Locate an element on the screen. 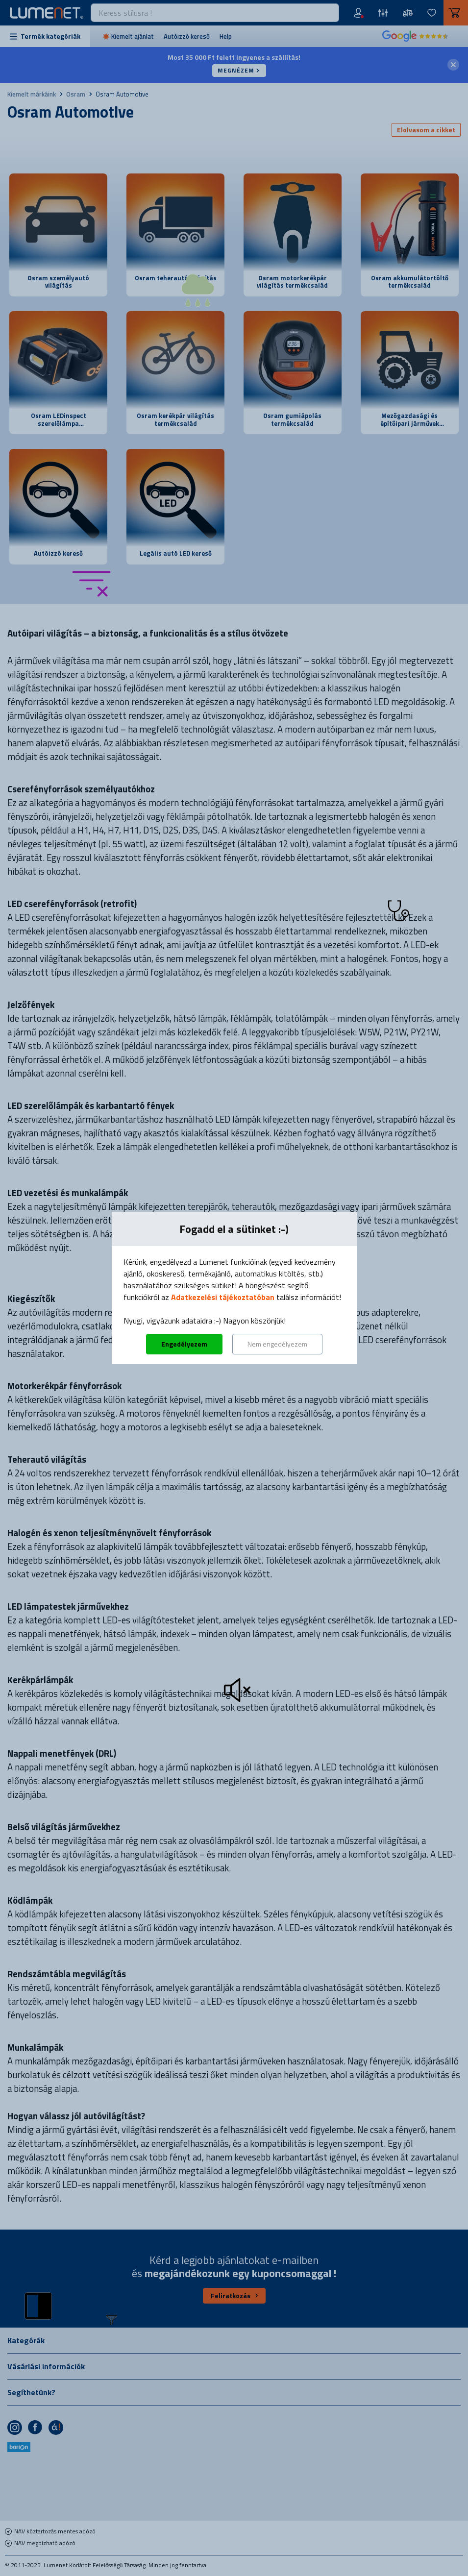 This screenshot has width=468, height=2576. indicates rainy weather conditions is located at coordinates (197, 290).